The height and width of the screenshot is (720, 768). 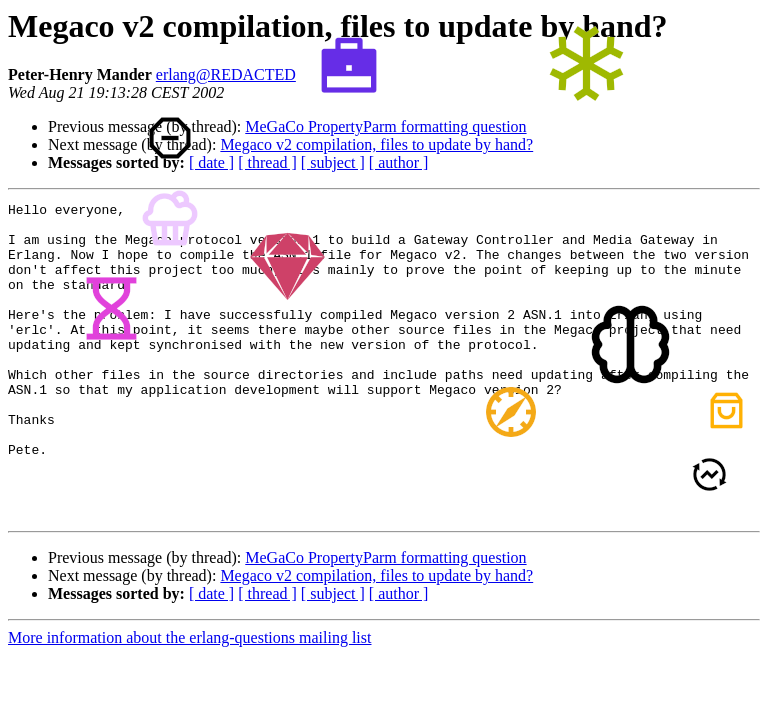 What do you see at coordinates (630, 344) in the screenshot?
I see `access AI or machine learning features` at bounding box center [630, 344].